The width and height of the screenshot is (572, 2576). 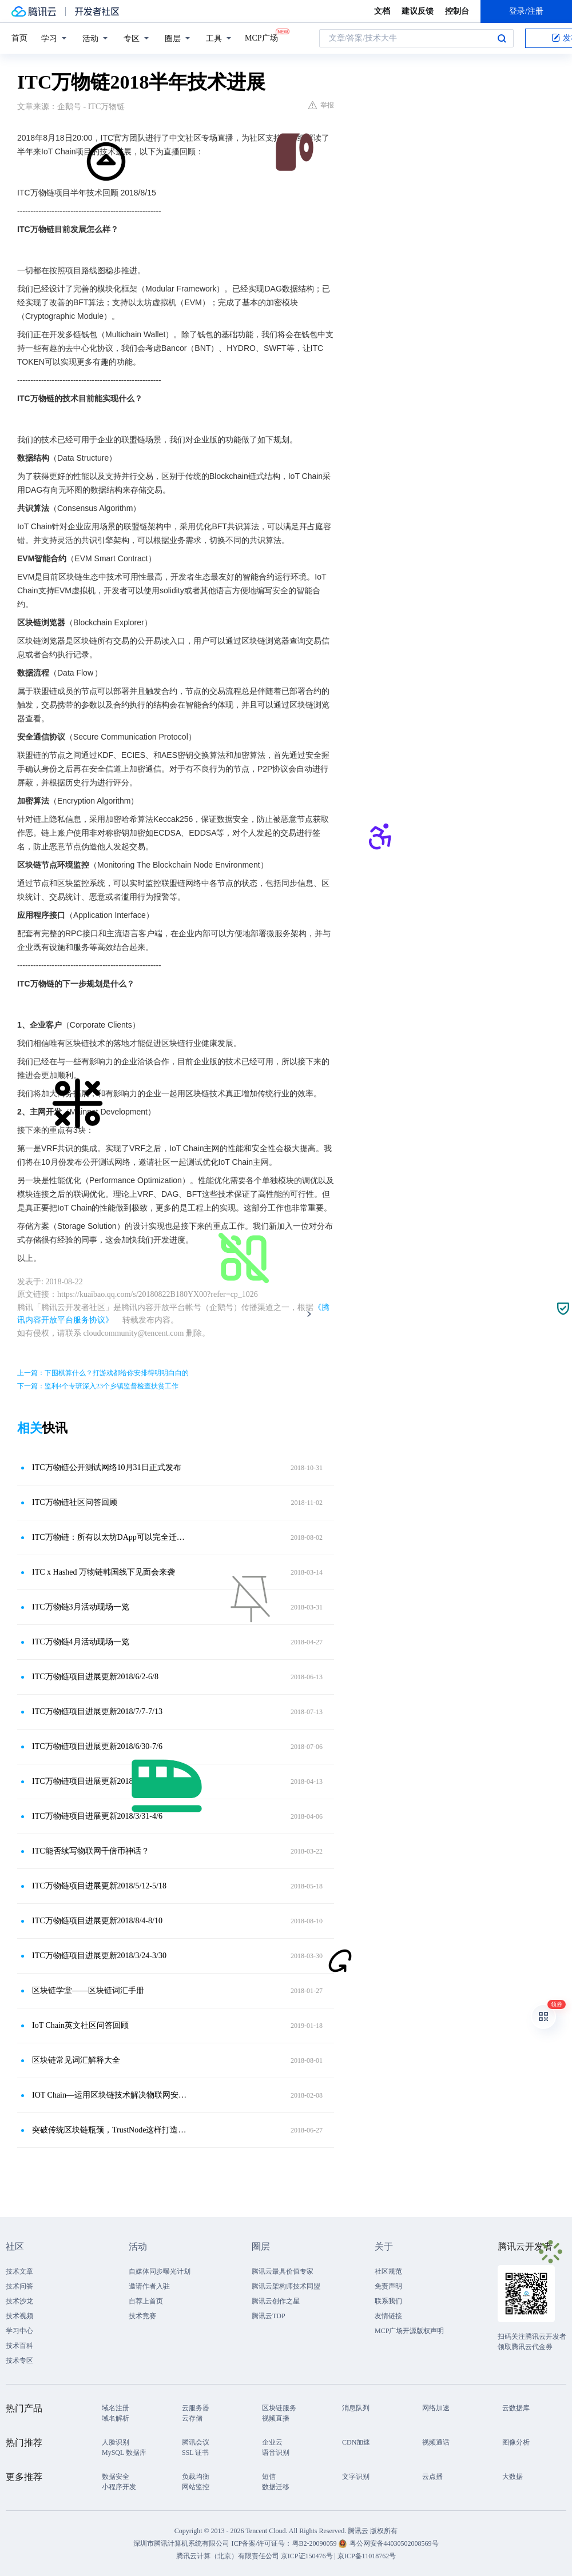 I want to click on indicates verified security or protection status, so click(x=563, y=1308).